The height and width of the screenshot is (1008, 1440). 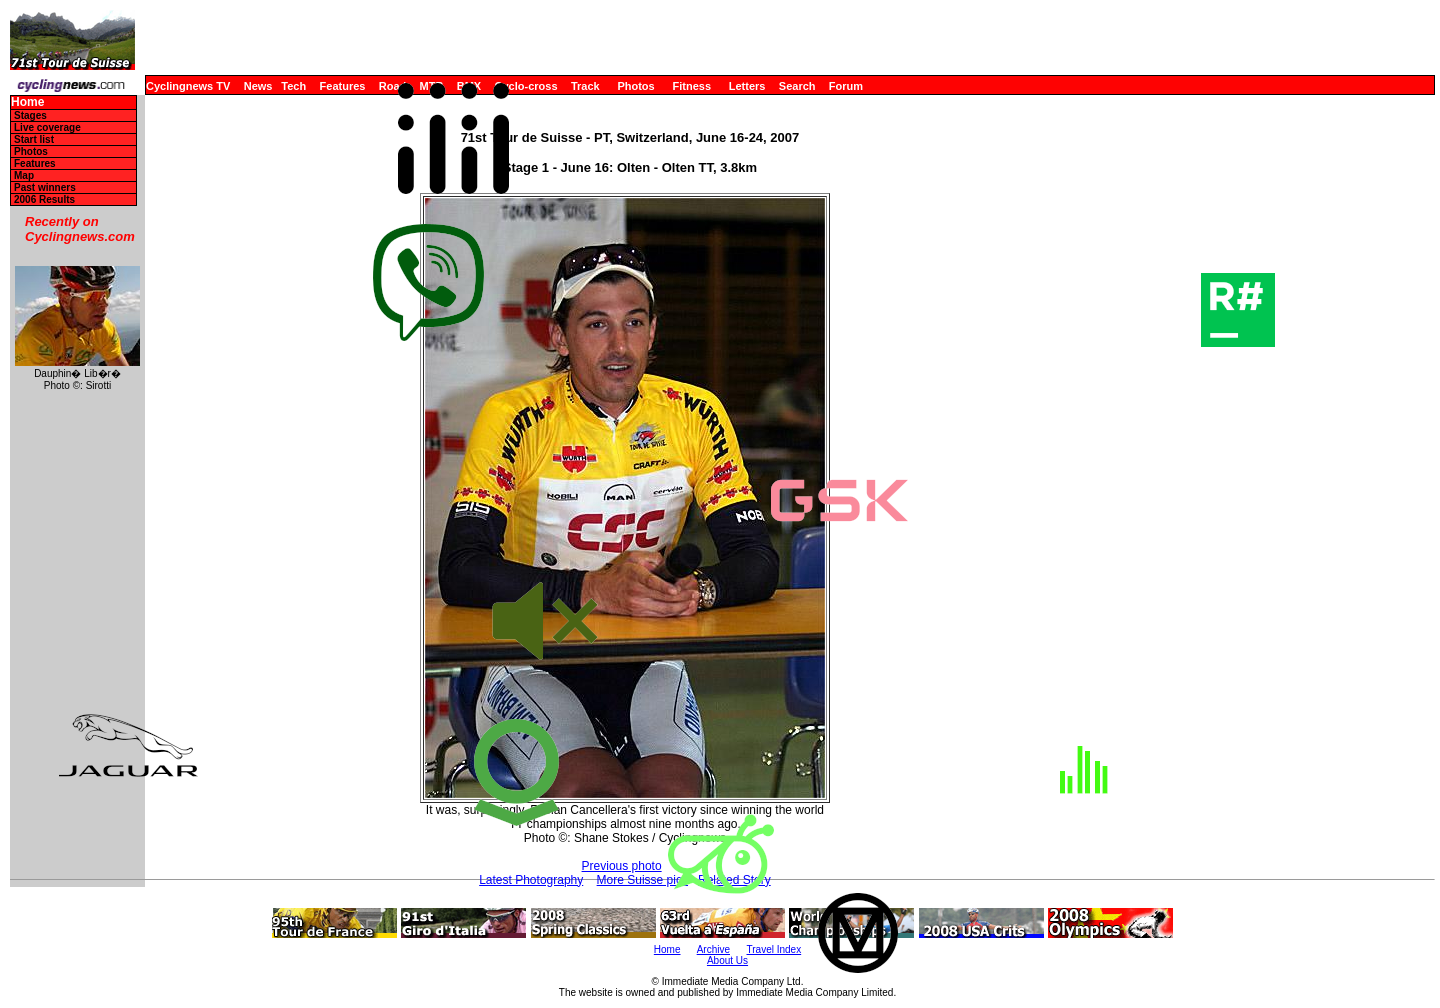 I want to click on open viber messaging app, so click(x=428, y=282).